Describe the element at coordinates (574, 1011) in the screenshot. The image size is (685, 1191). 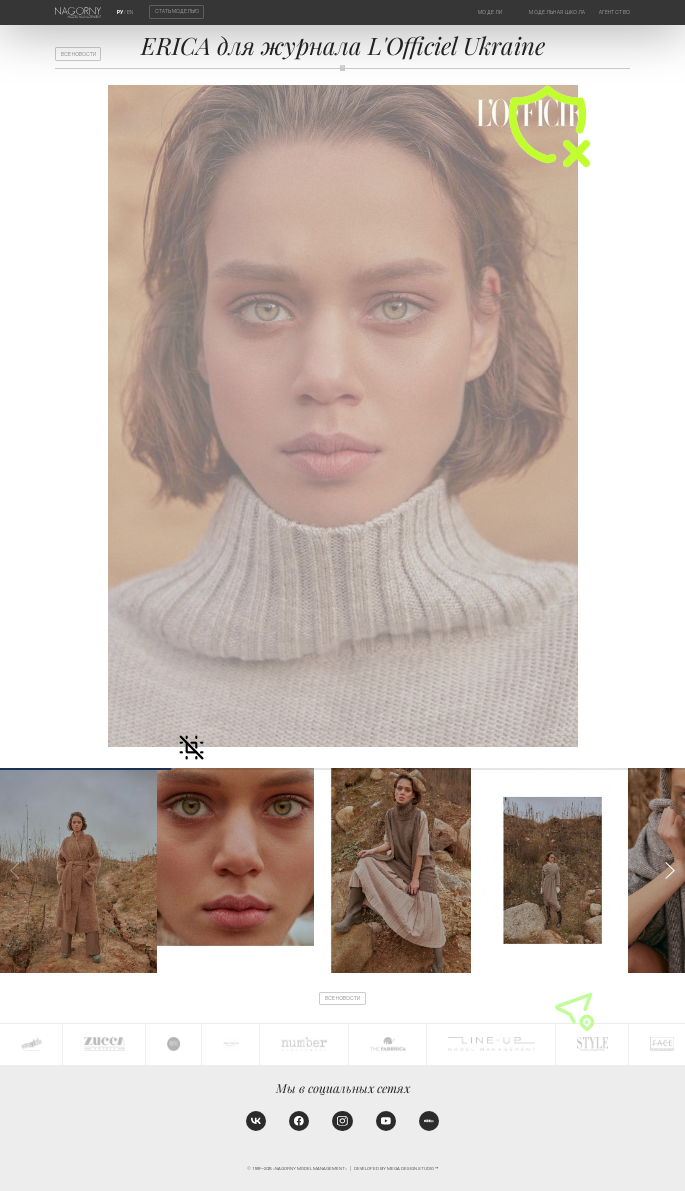
I see `send current location` at that location.